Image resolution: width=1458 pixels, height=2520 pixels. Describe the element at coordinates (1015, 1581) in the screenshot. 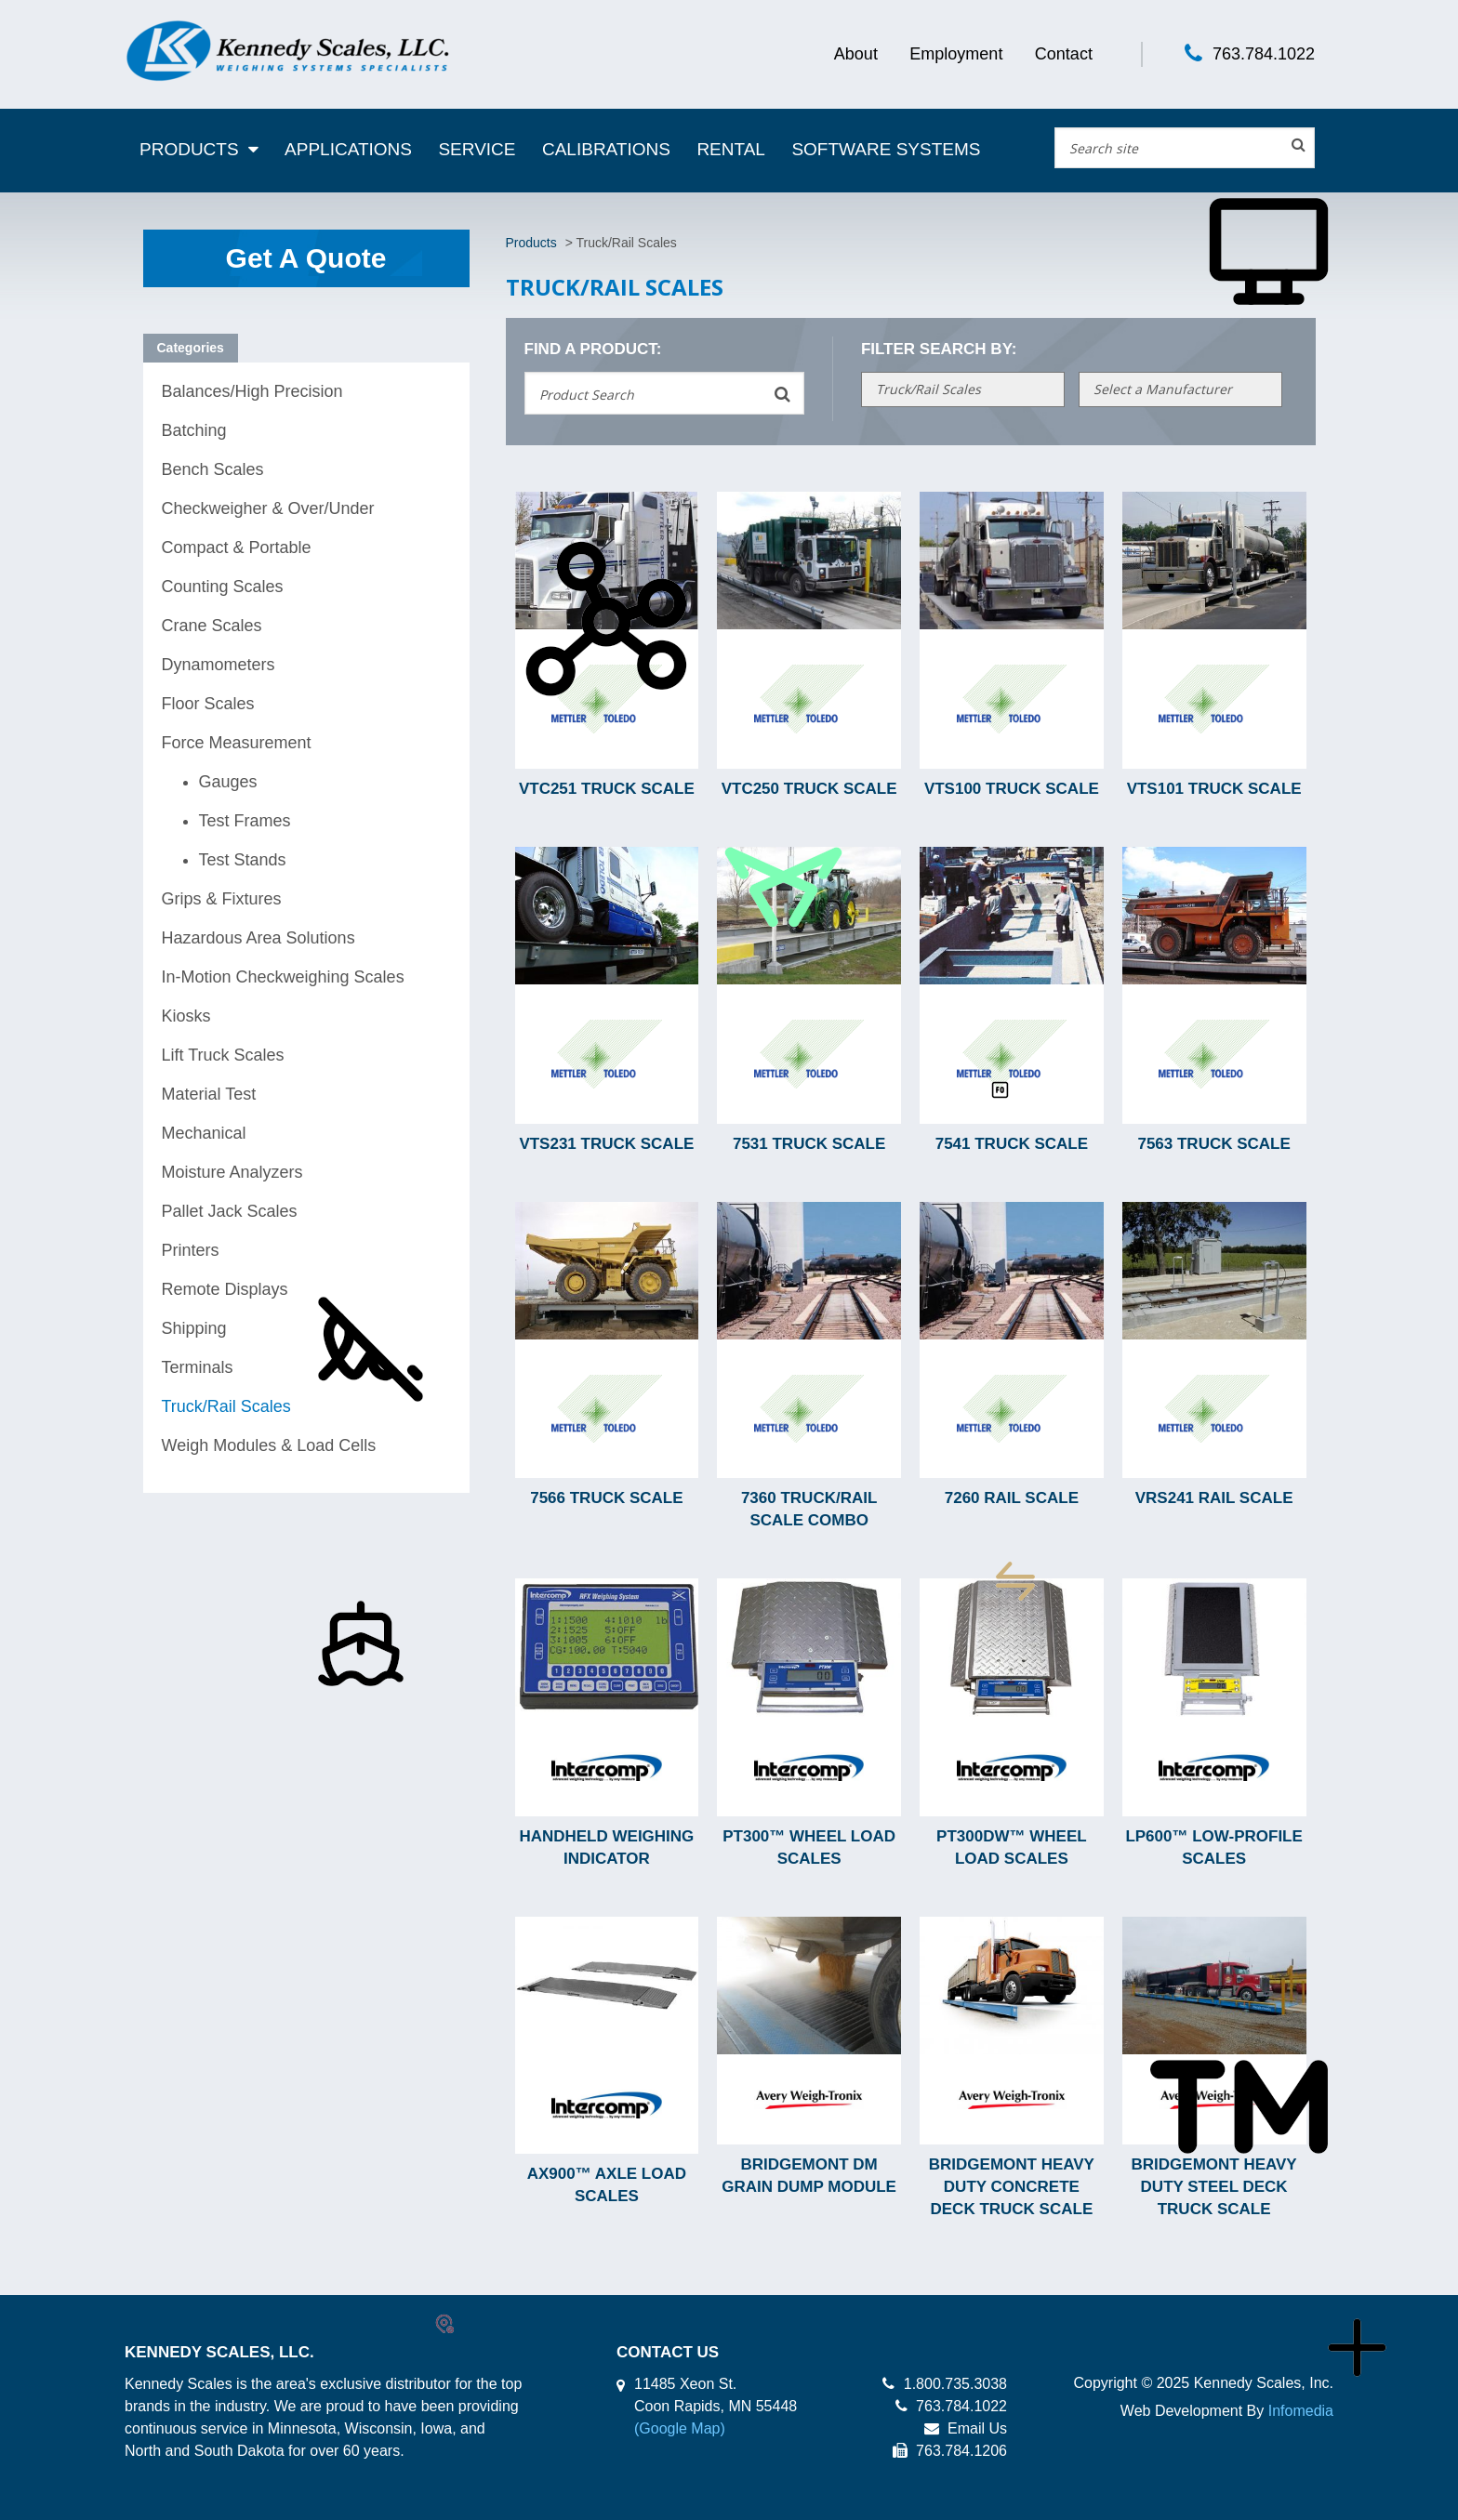

I see `transfer data between devices or accounts` at that location.